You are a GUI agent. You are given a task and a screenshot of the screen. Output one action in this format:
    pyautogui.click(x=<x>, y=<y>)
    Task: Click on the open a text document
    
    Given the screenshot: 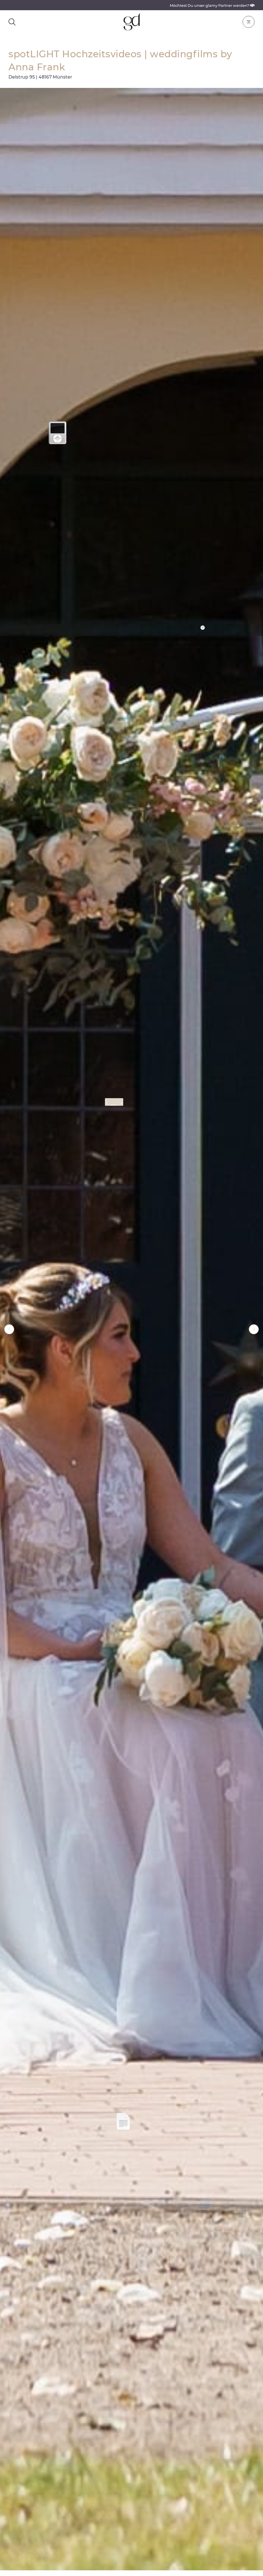 What is the action you would take?
    pyautogui.click(x=123, y=2121)
    